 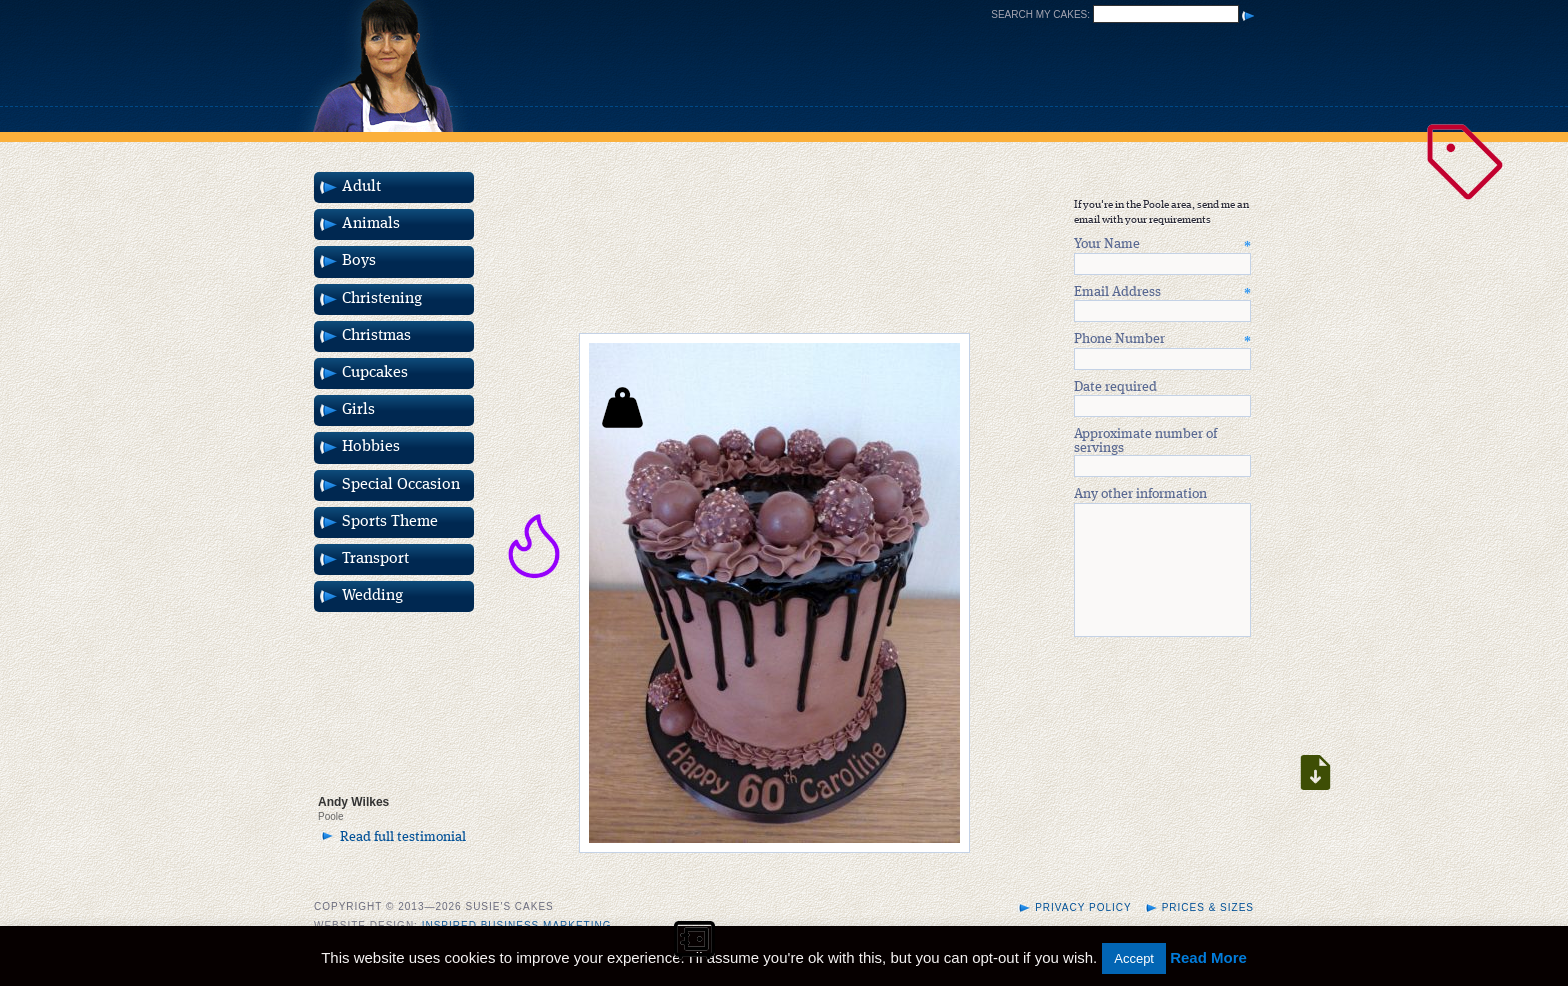 I want to click on view hot or trending content, so click(x=534, y=546).